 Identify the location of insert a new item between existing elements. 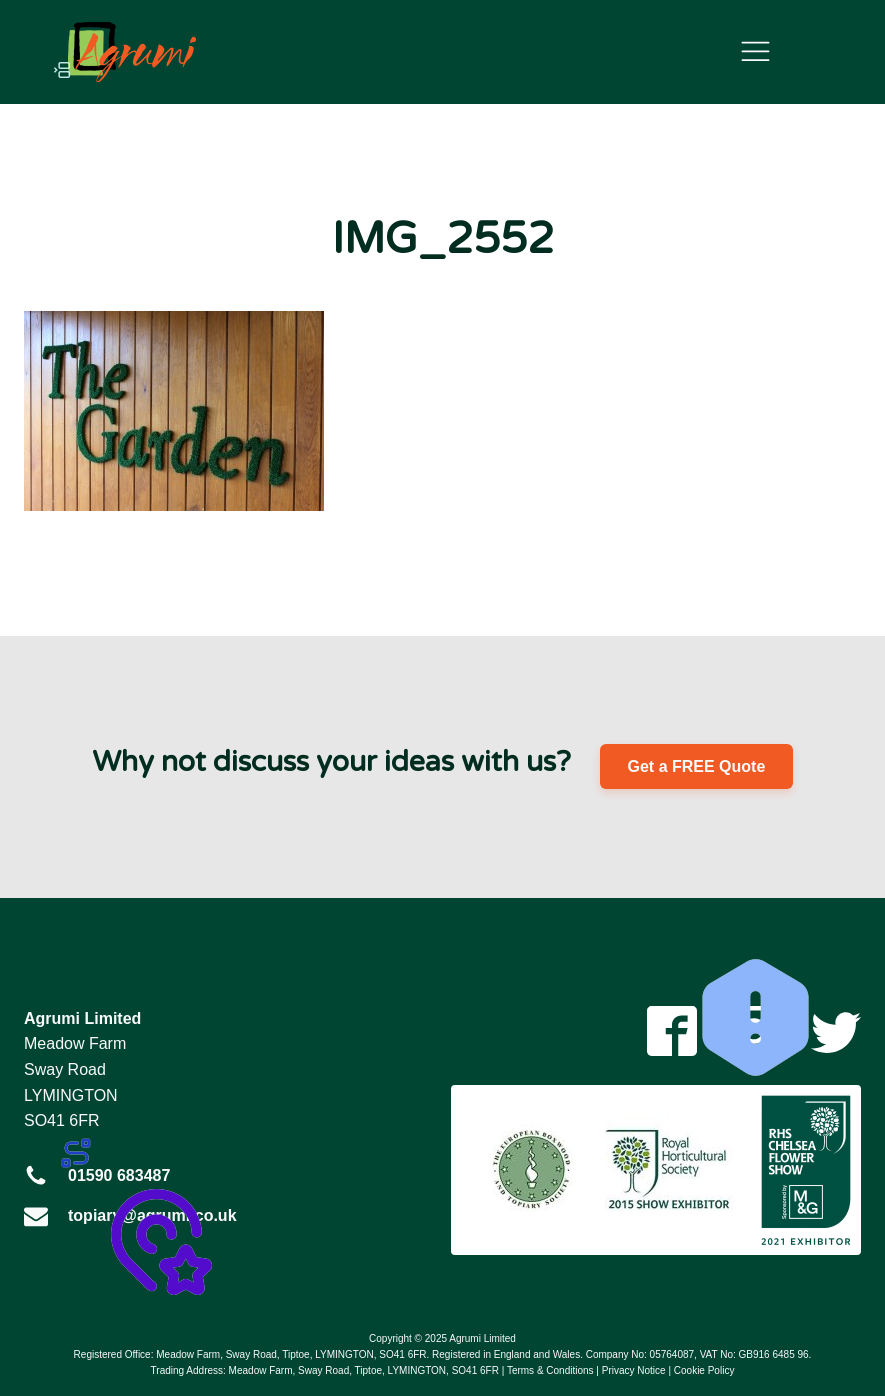
(62, 70).